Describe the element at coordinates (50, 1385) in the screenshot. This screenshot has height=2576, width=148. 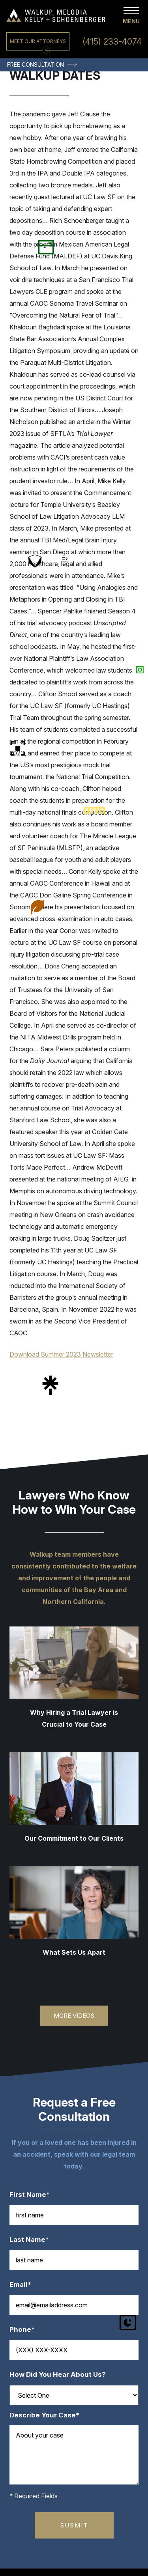
I see `visit linktree profile` at that location.